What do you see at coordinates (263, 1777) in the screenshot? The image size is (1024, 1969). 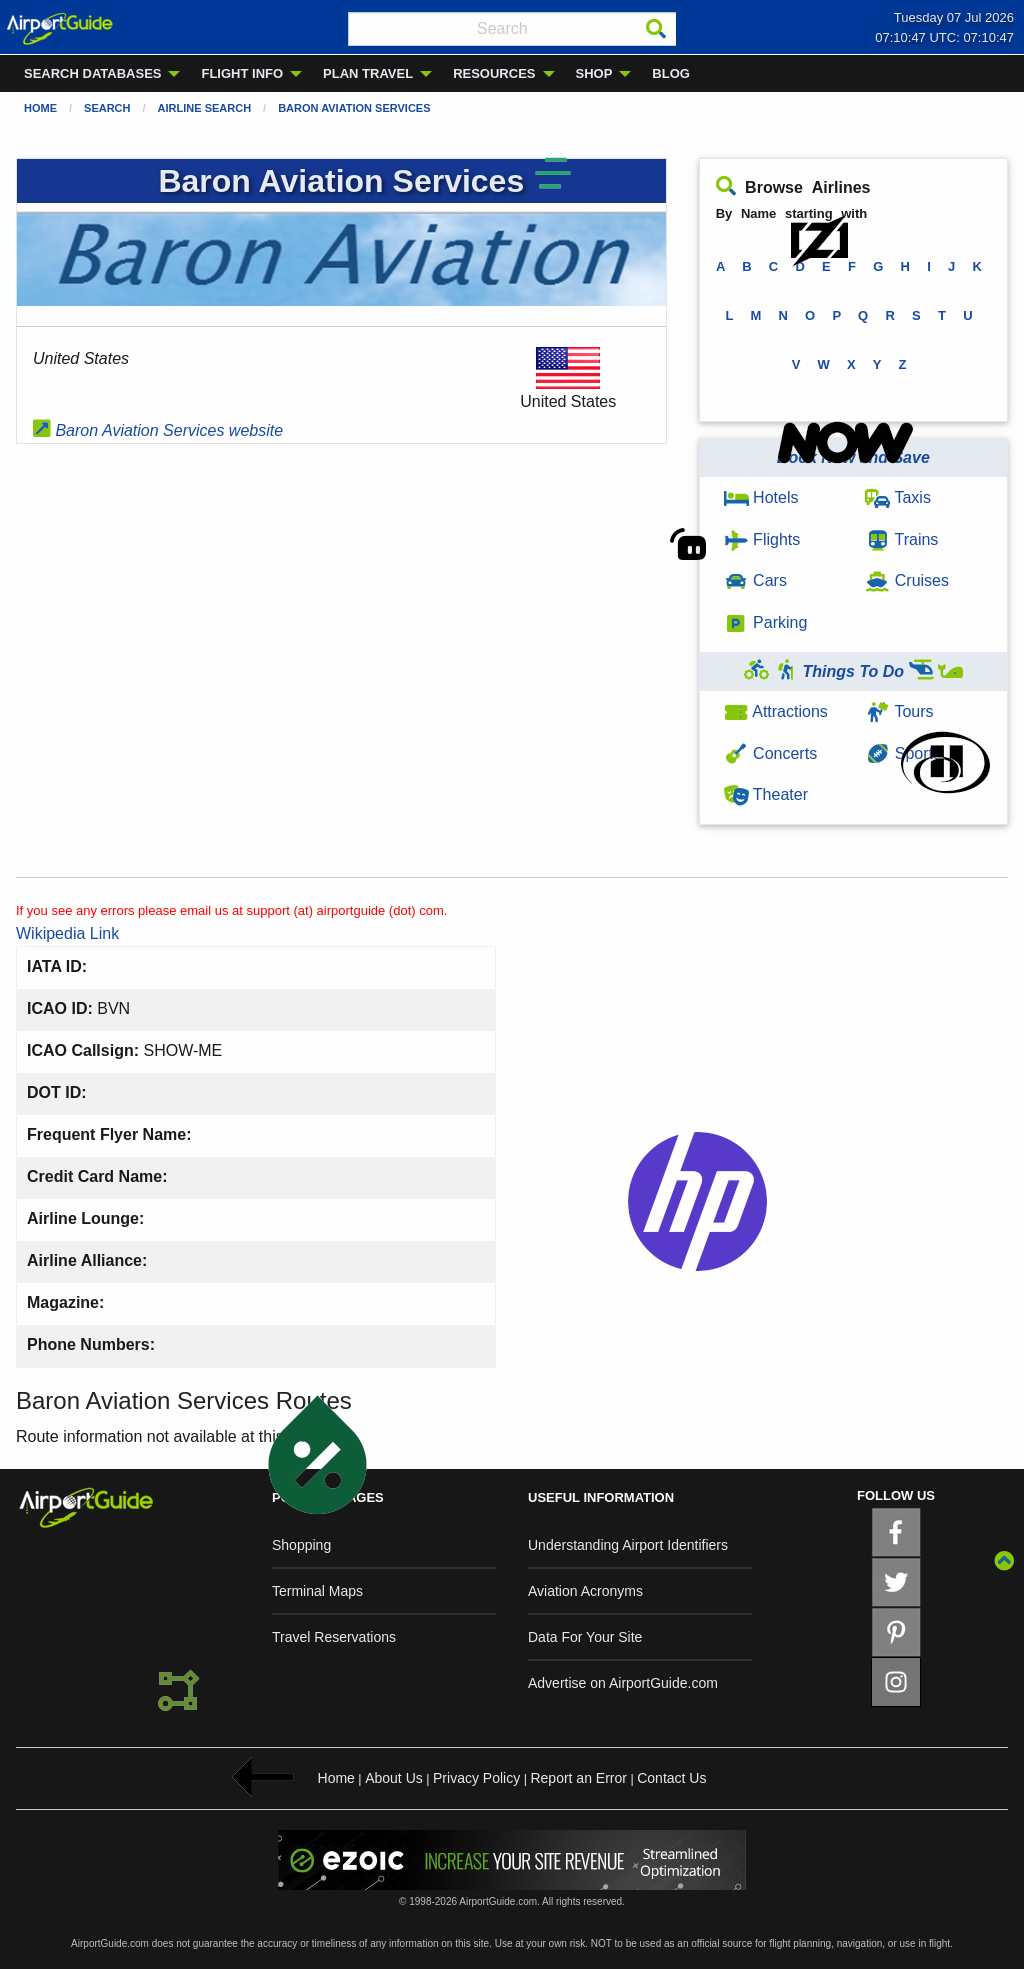 I see `go back to the previous page` at bounding box center [263, 1777].